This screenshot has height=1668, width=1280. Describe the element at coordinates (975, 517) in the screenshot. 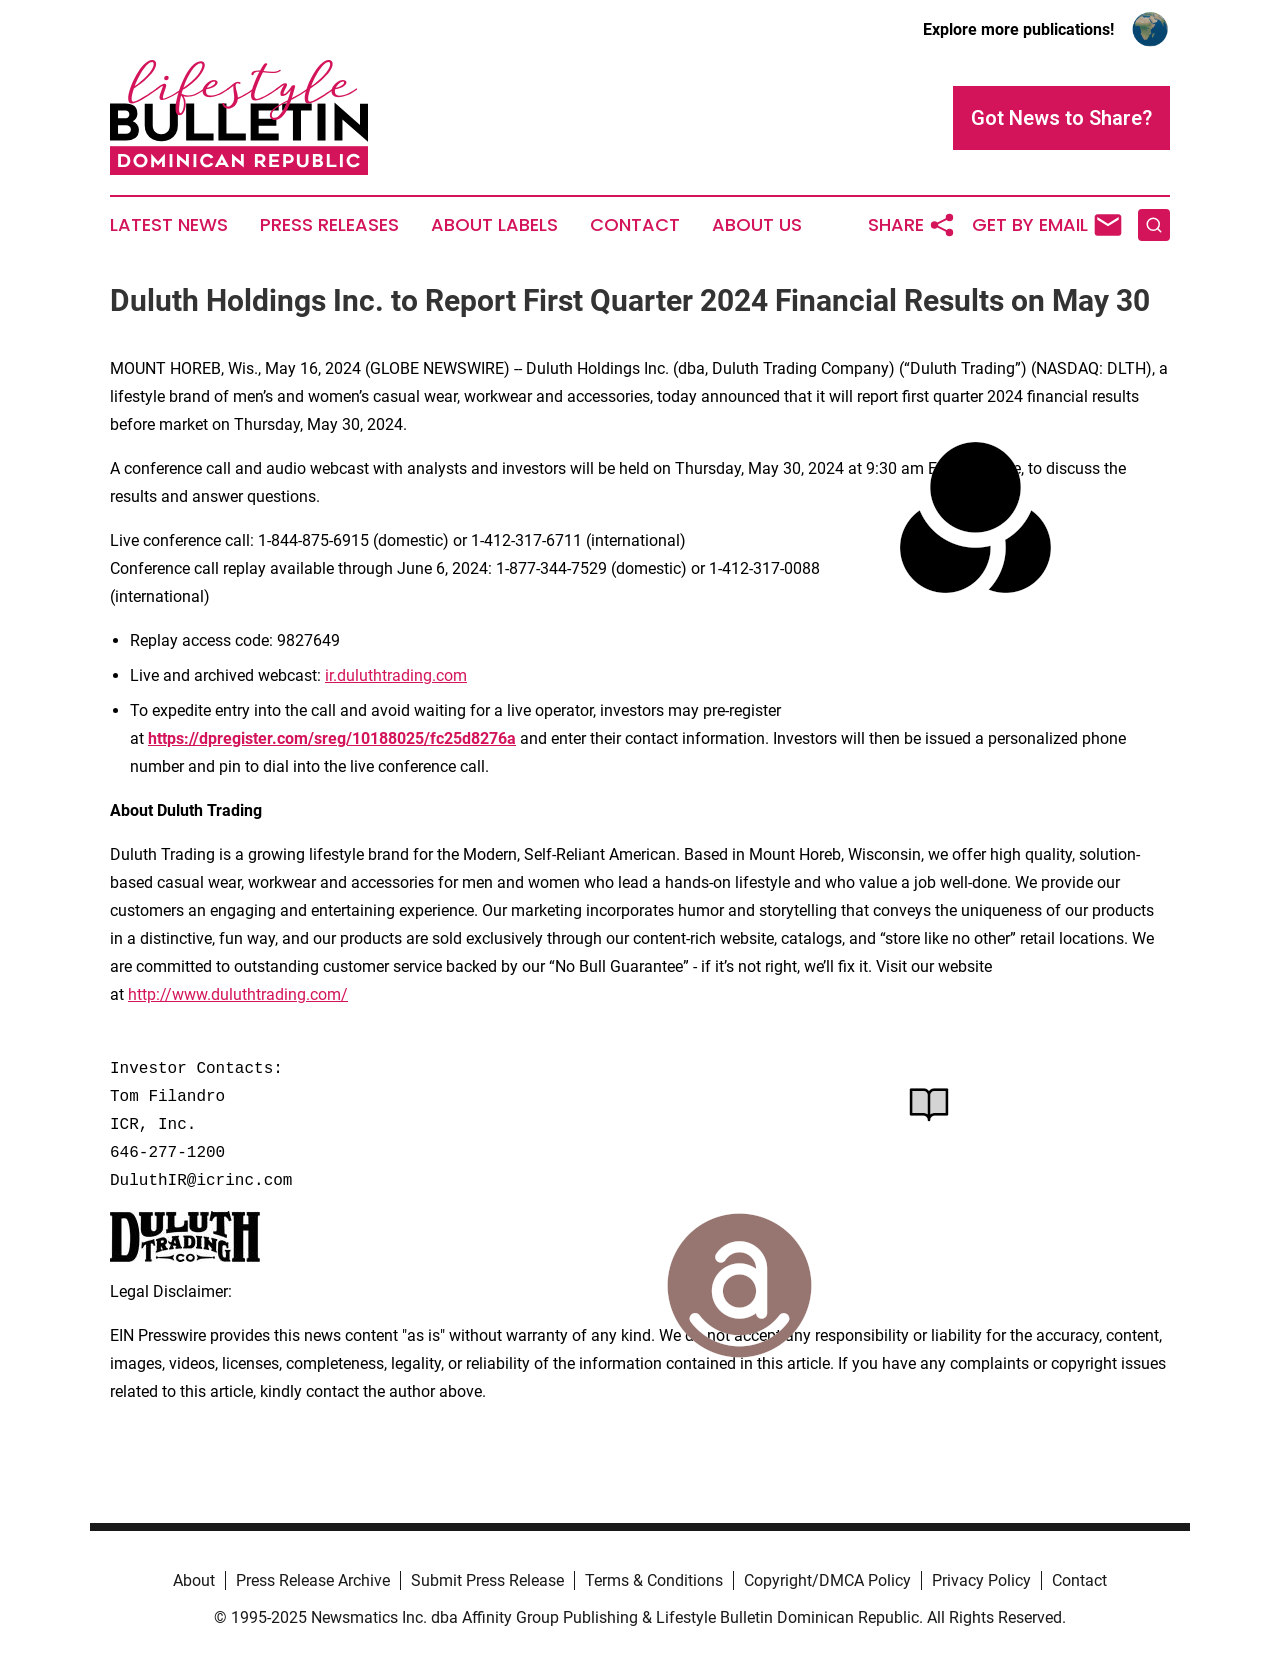

I see `apply filters to refine results` at that location.